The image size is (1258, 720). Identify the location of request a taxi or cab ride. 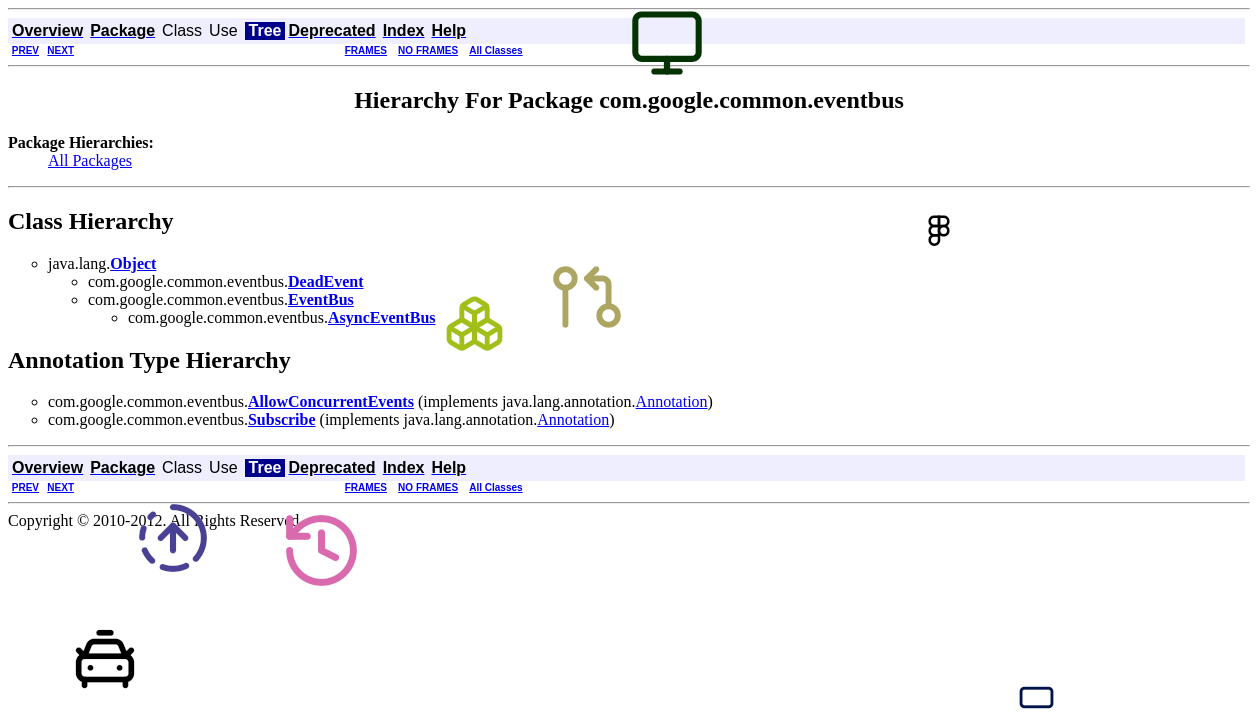
(105, 662).